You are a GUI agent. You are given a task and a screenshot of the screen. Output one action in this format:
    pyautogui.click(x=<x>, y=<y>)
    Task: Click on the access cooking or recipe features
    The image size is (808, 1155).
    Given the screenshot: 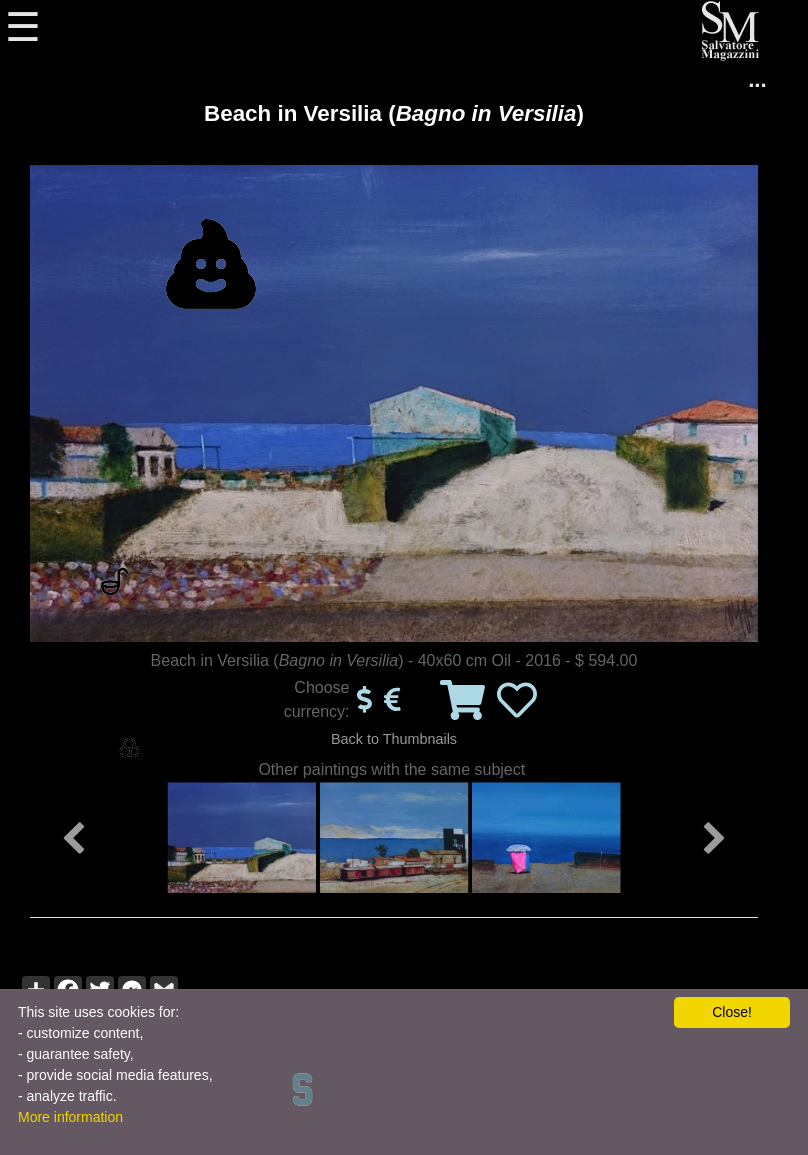 What is the action you would take?
    pyautogui.click(x=114, y=581)
    